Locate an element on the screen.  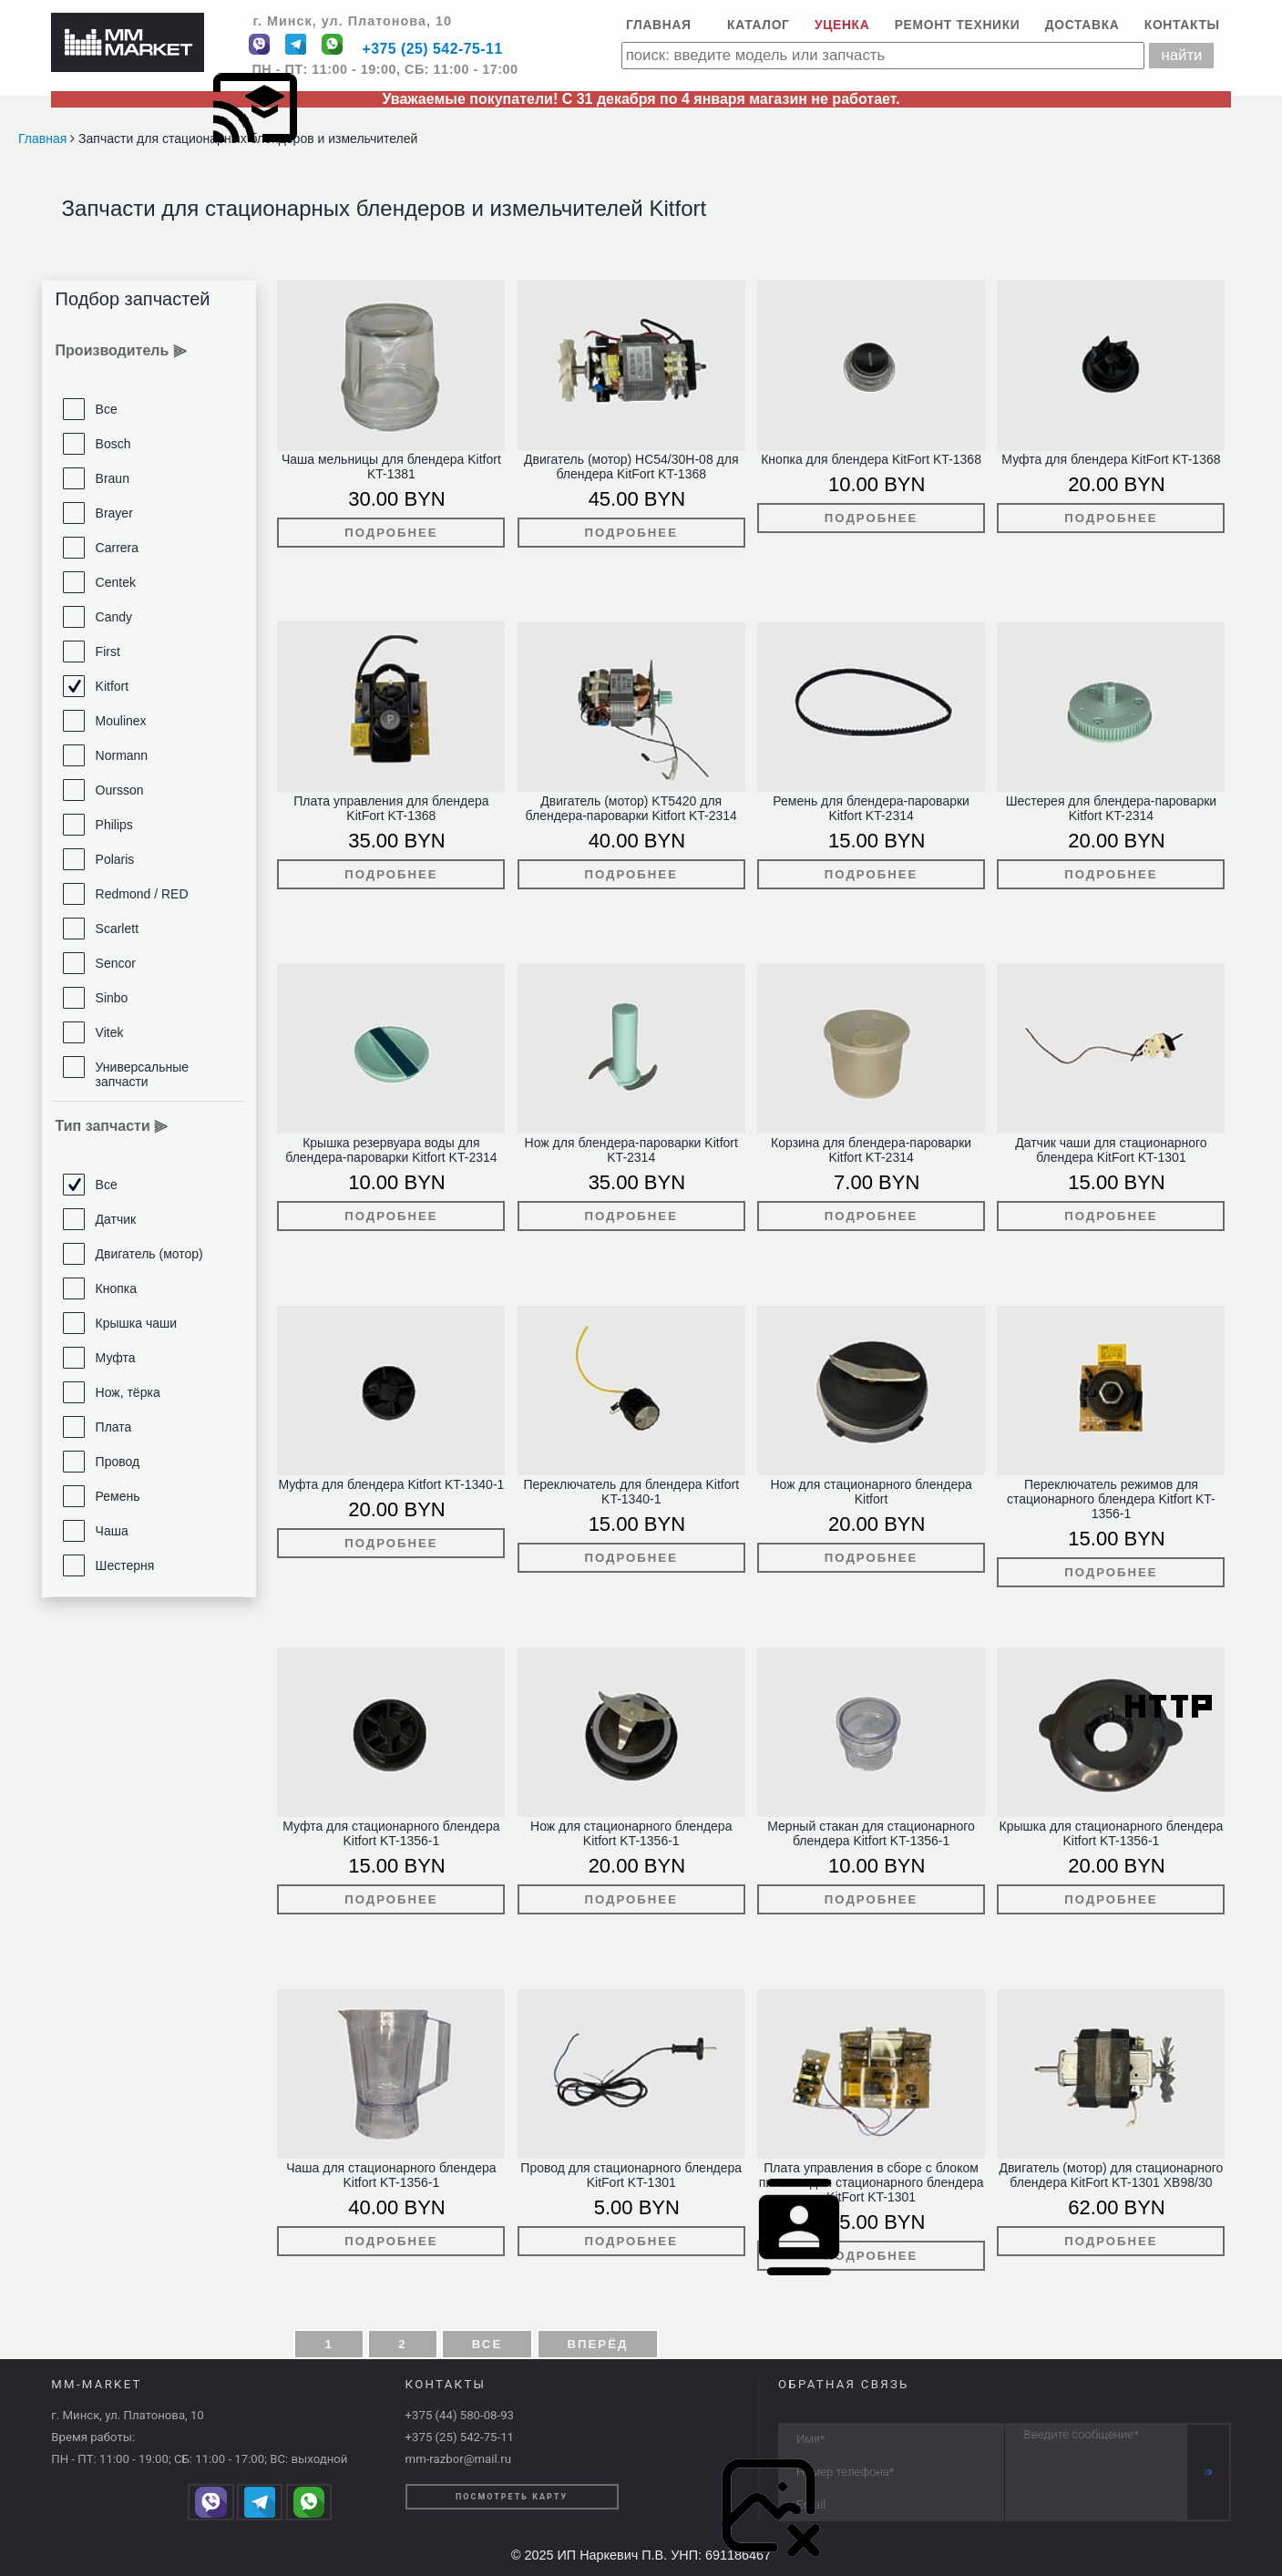
cast or share screen to classroom display is located at coordinates (255, 108).